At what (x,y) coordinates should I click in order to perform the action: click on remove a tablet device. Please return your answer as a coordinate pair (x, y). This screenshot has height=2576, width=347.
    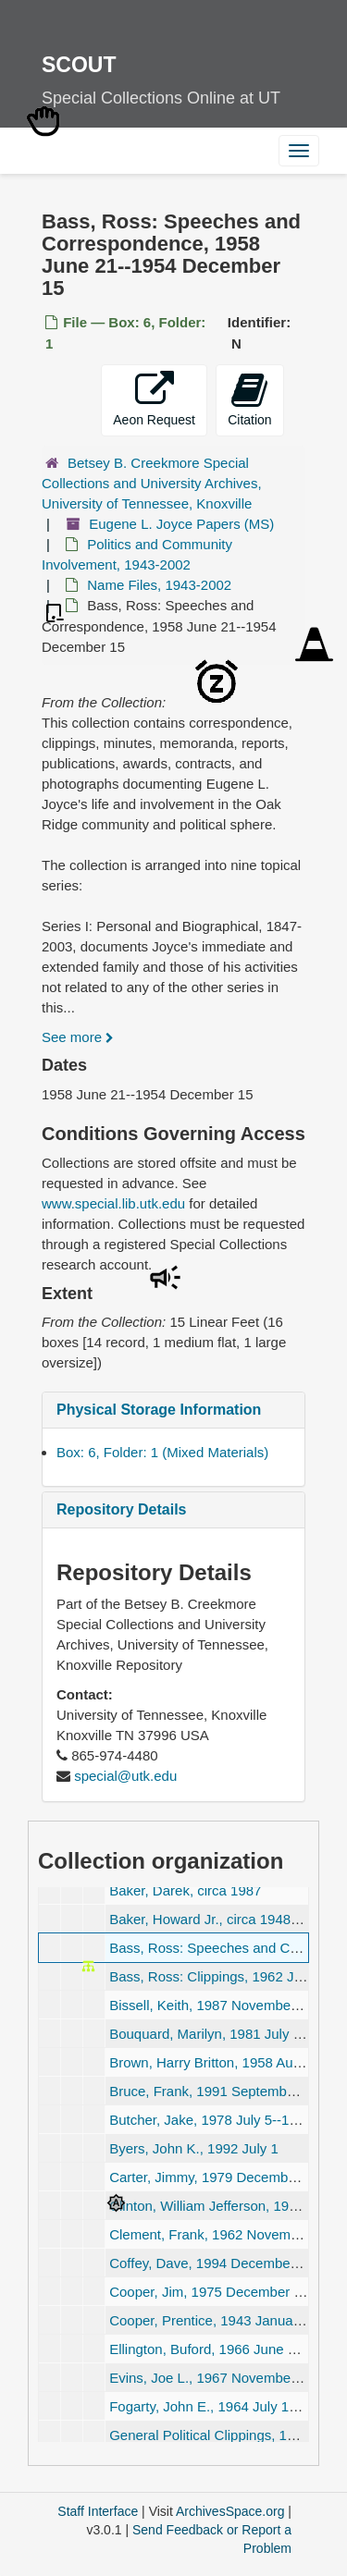
    Looking at the image, I should click on (54, 613).